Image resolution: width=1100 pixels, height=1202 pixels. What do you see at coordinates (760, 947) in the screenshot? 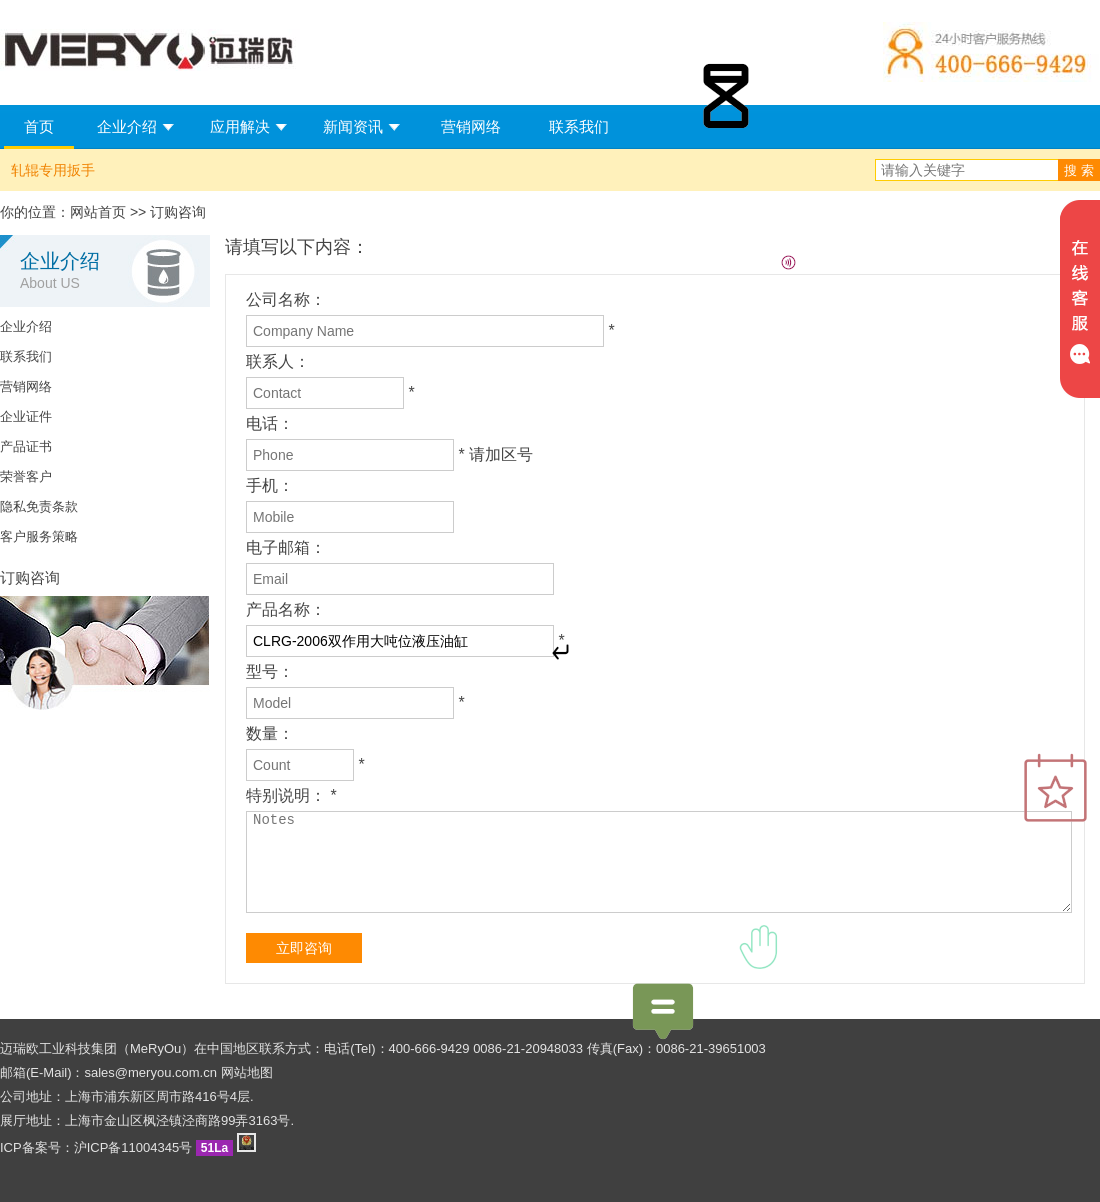
I see `stop or pause an action` at bounding box center [760, 947].